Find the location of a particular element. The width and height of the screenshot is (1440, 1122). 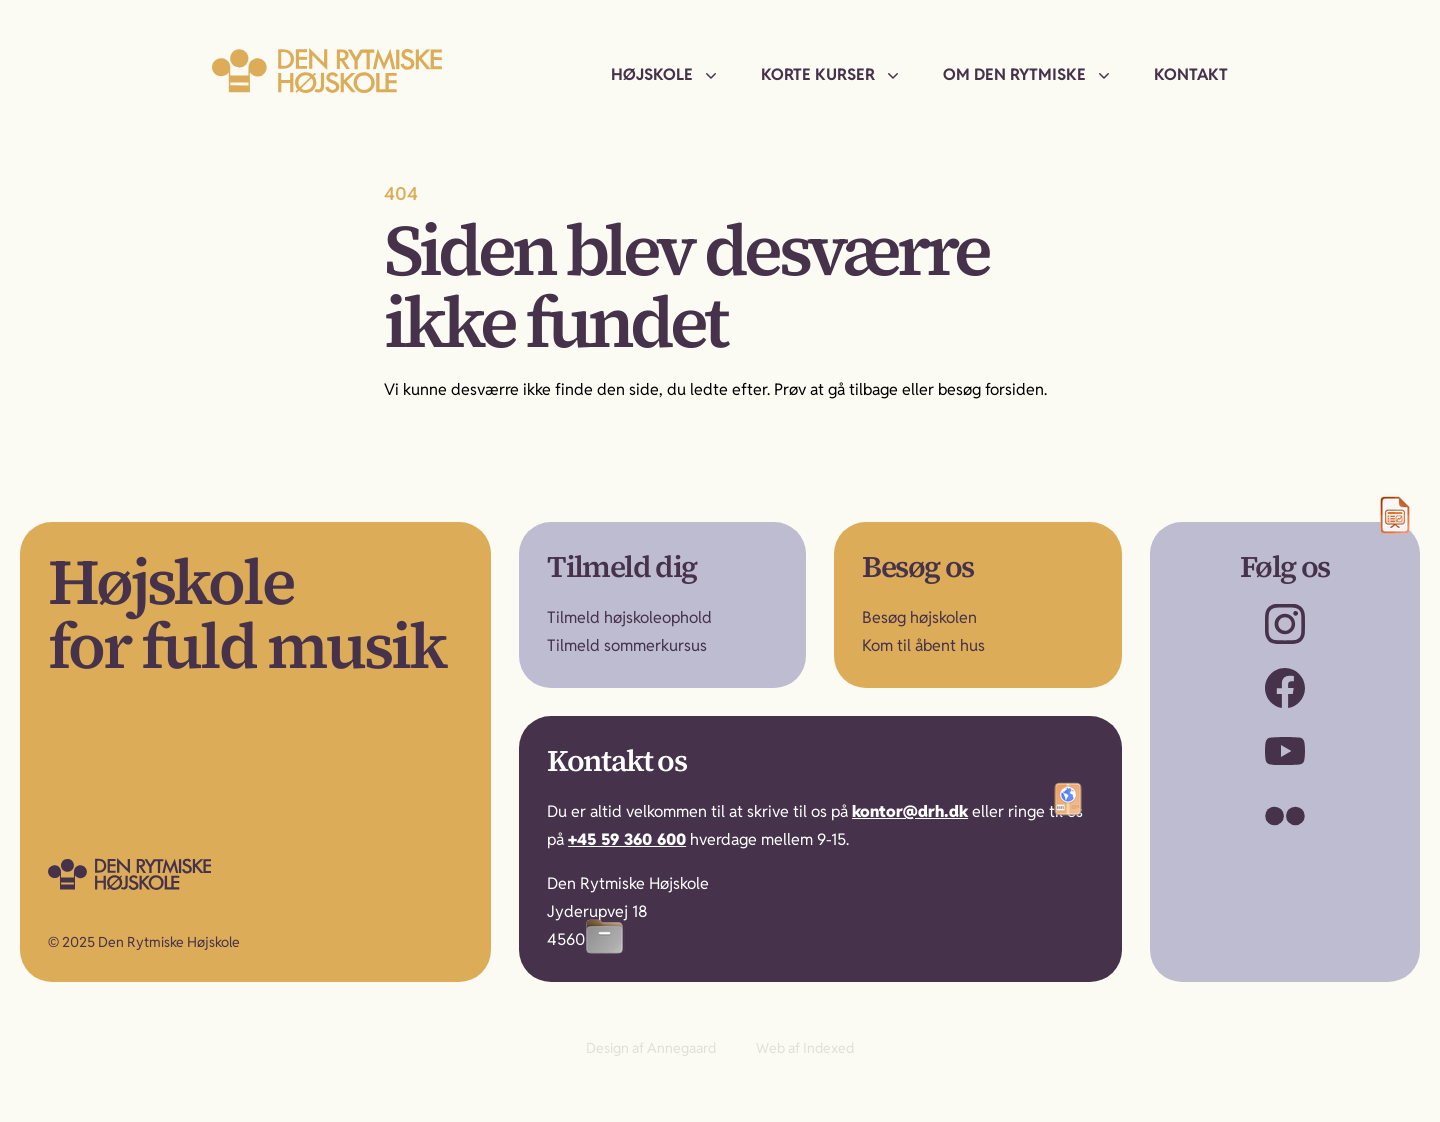

libreoffice impress presentation file is located at coordinates (1395, 515).